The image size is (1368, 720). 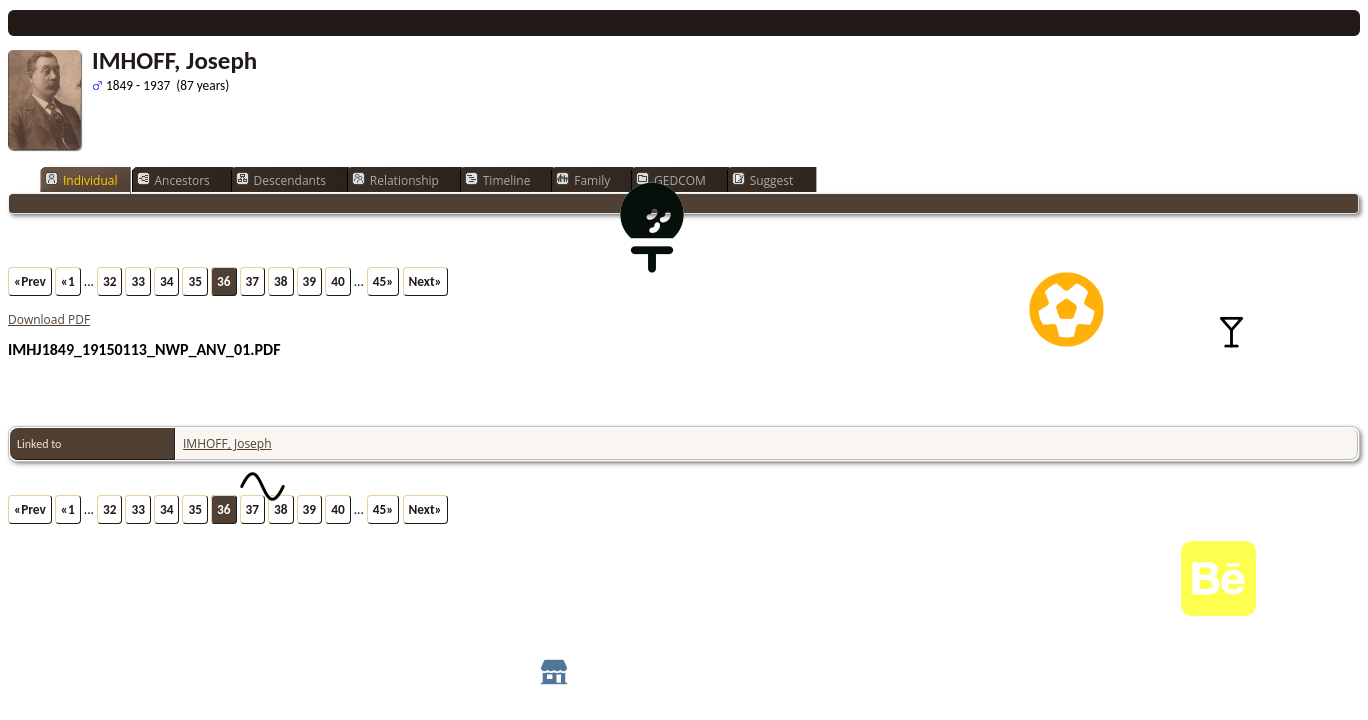 What do you see at coordinates (1218, 578) in the screenshot?
I see `visit Behance profile or portfolio` at bounding box center [1218, 578].